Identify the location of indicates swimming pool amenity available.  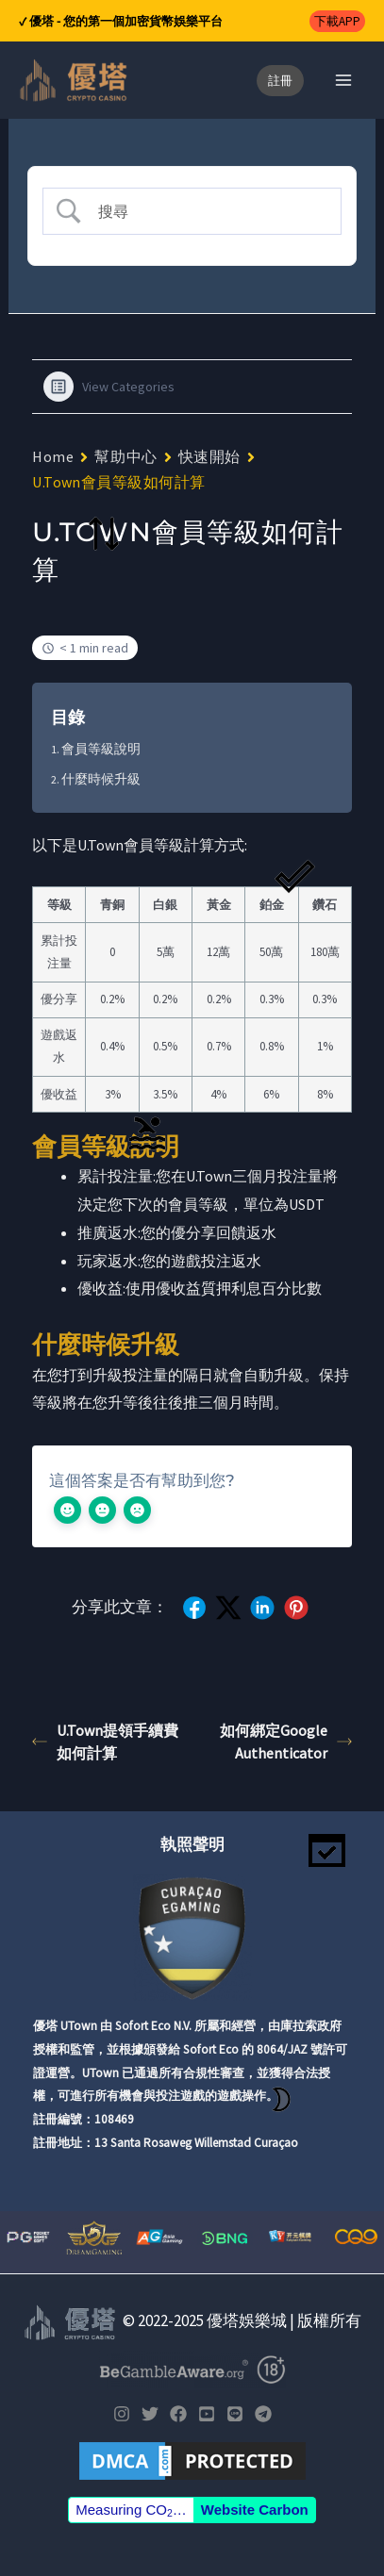
(147, 1133).